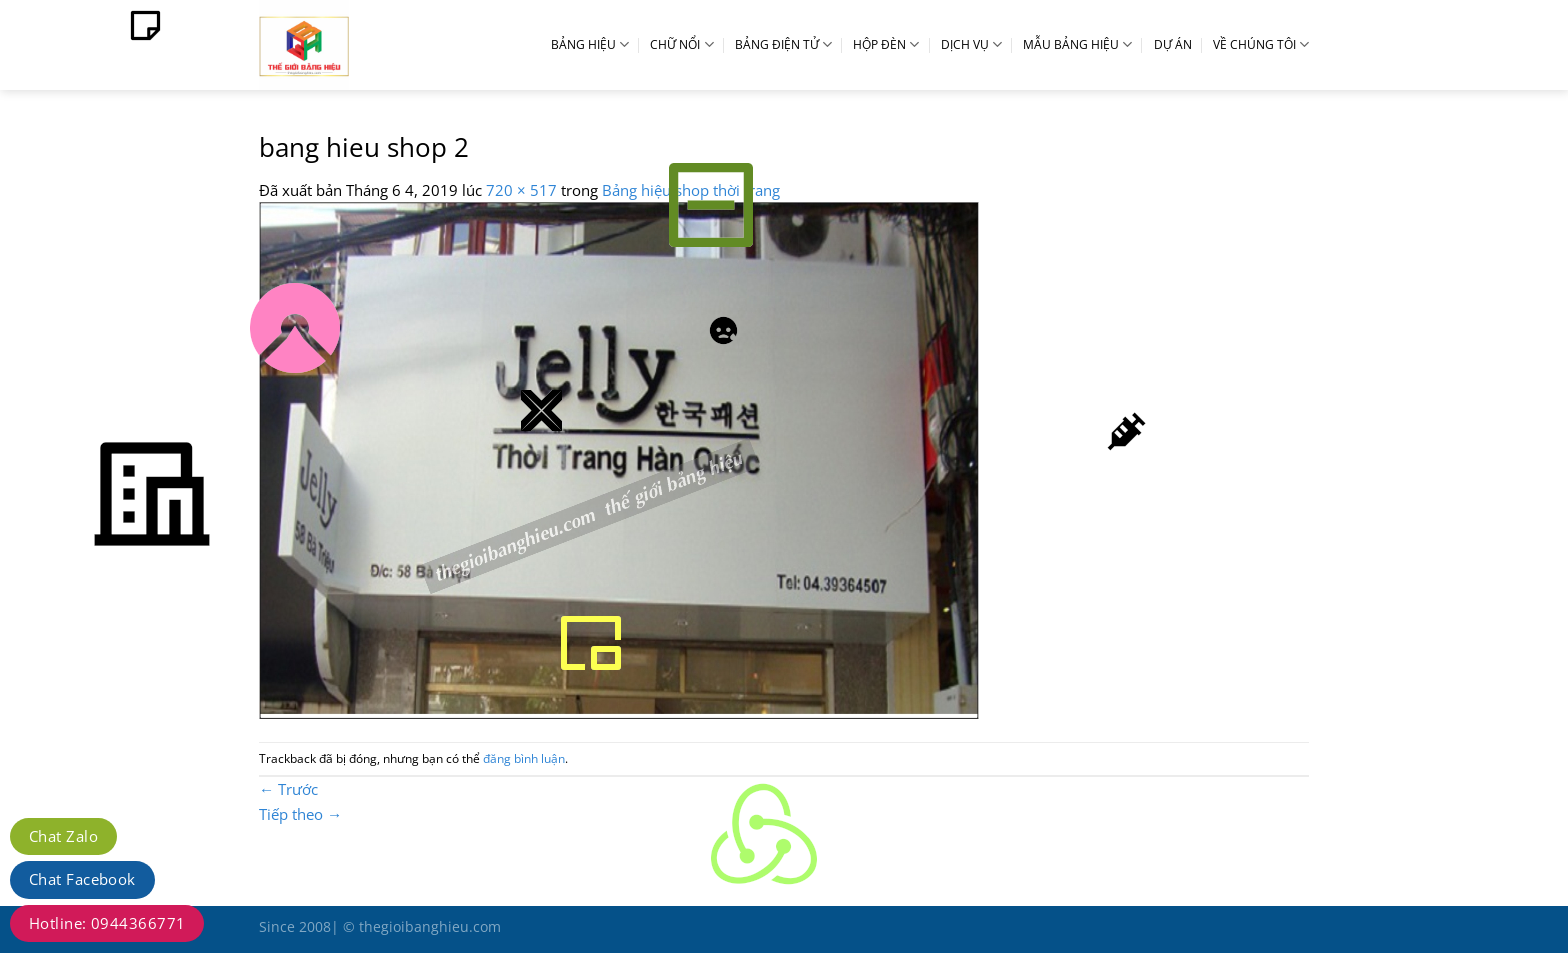 The image size is (1568, 953). I want to click on access medical or vaccination records, so click(1127, 431).